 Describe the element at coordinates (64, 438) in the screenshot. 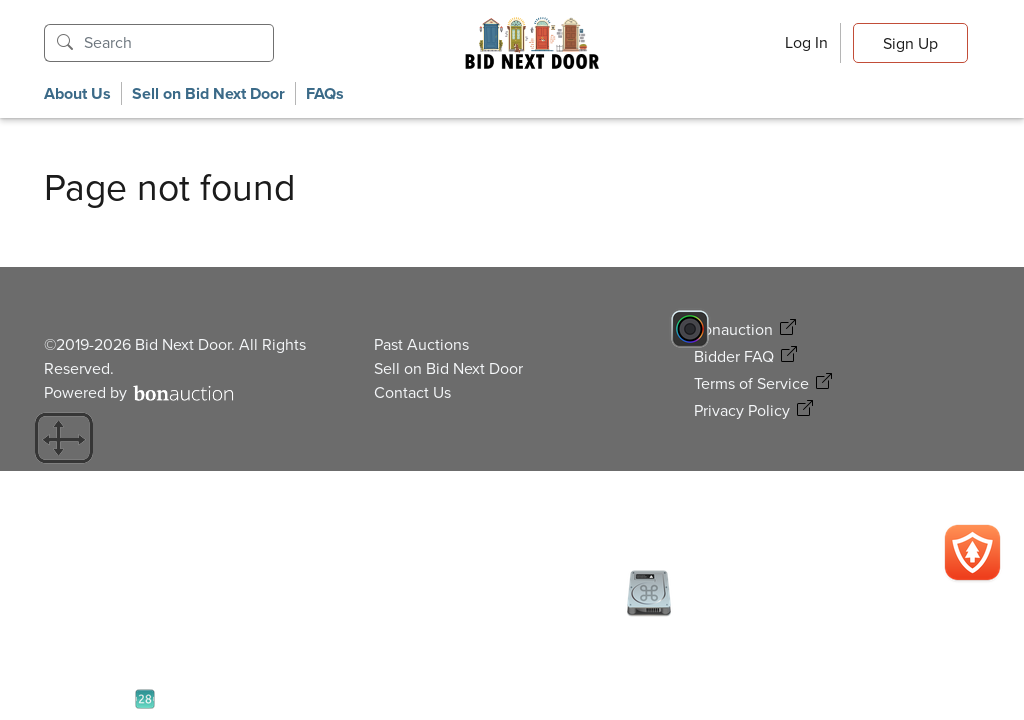

I see `adjust display or screen settings` at that location.